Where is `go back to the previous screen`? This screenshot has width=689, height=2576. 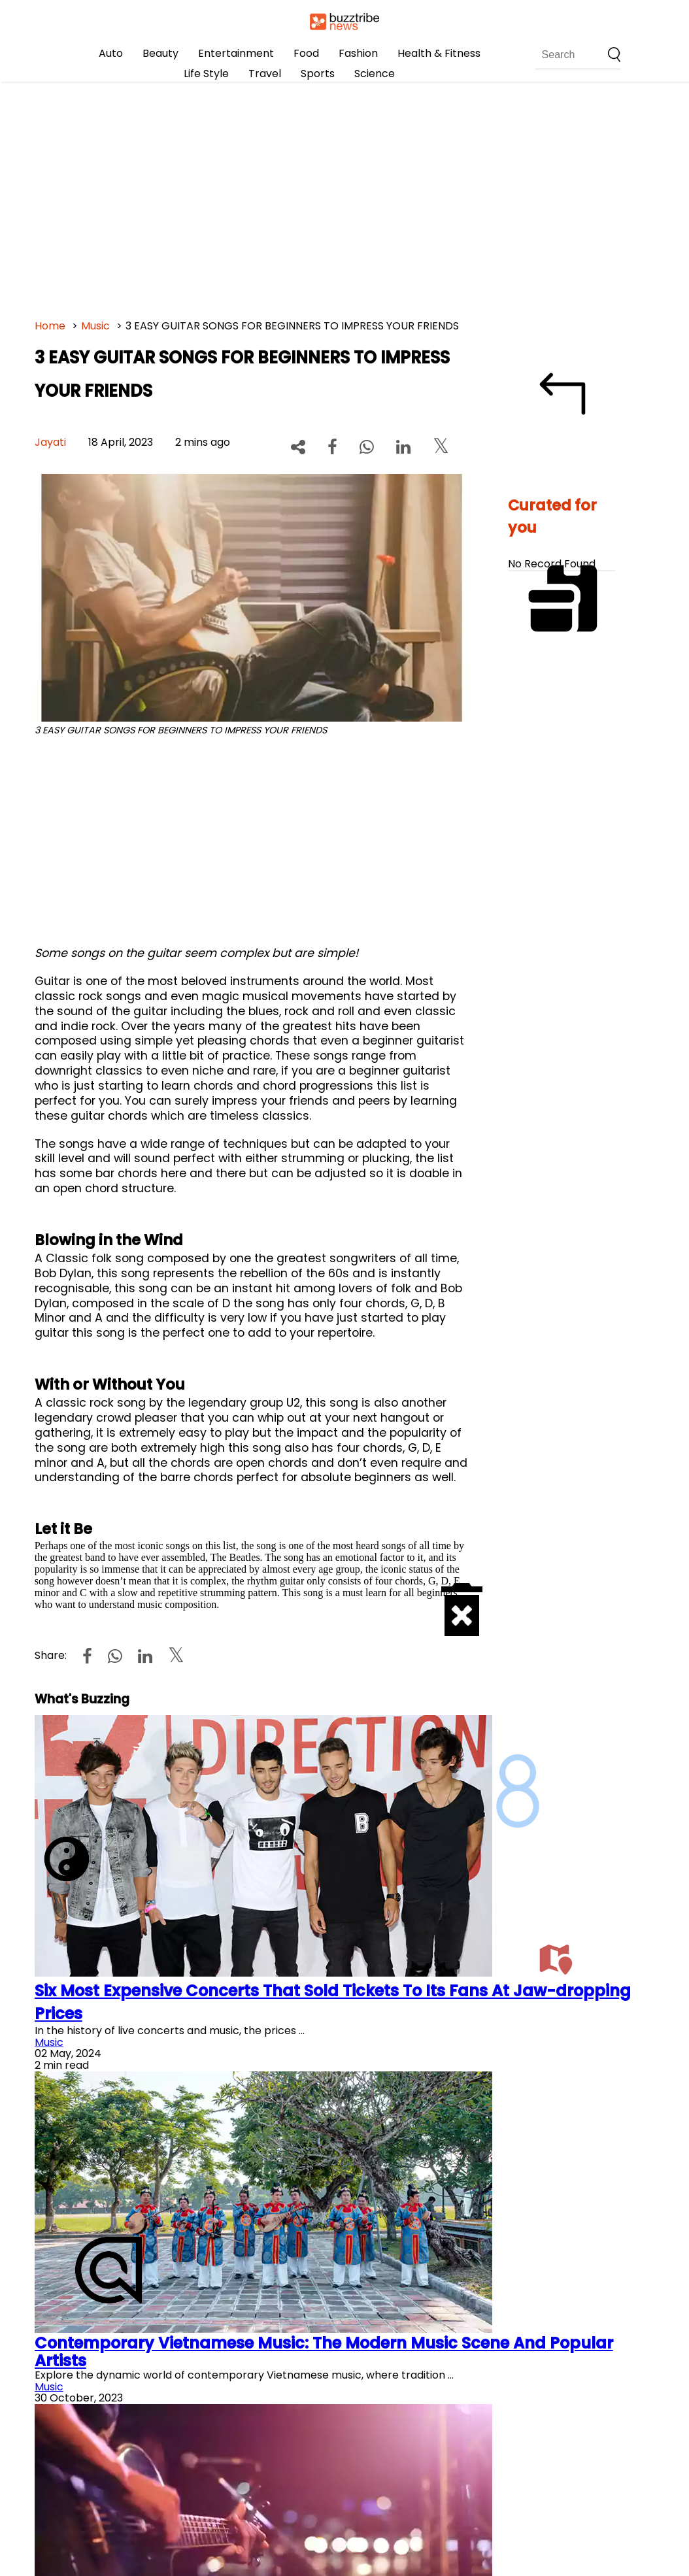 go back to the previous screen is located at coordinates (562, 393).